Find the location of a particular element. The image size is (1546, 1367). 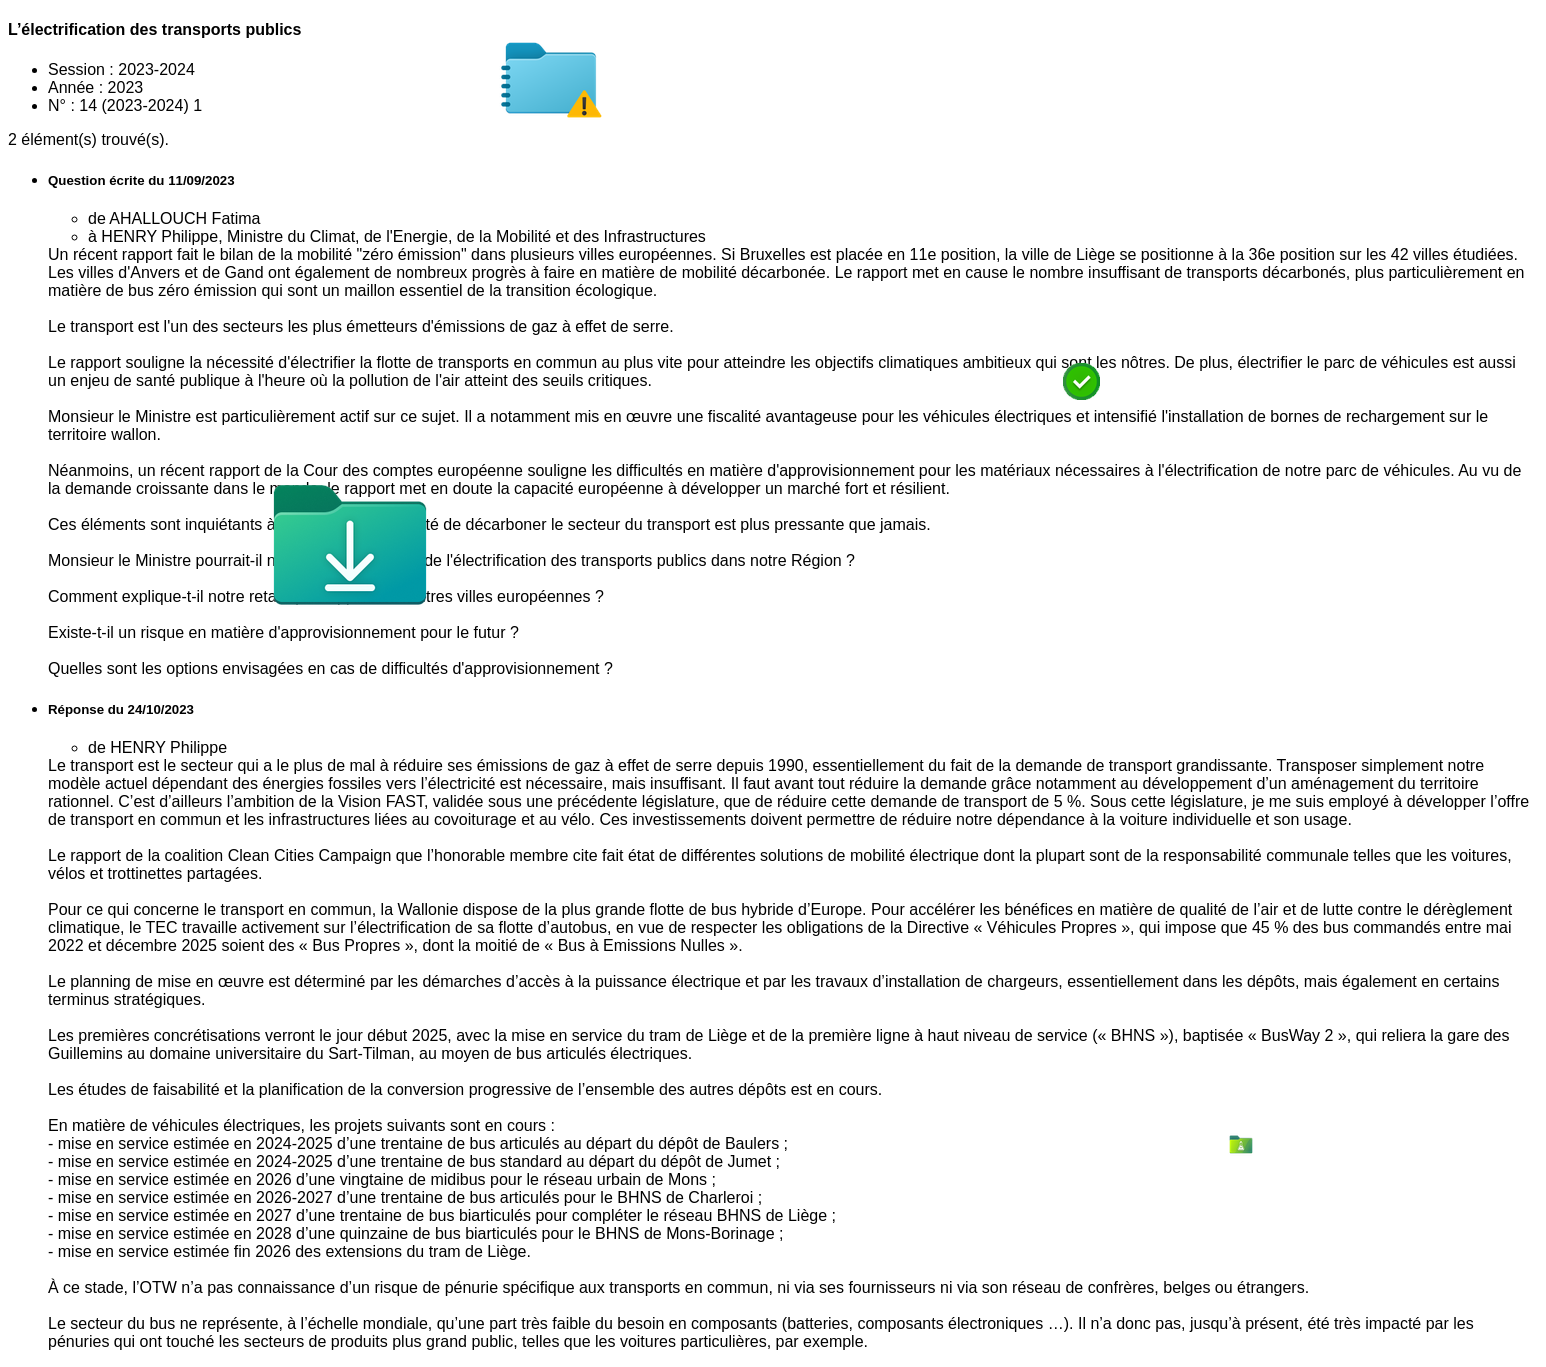

folder for science or chemistry-related files is located at coordinates (1241, 1145).